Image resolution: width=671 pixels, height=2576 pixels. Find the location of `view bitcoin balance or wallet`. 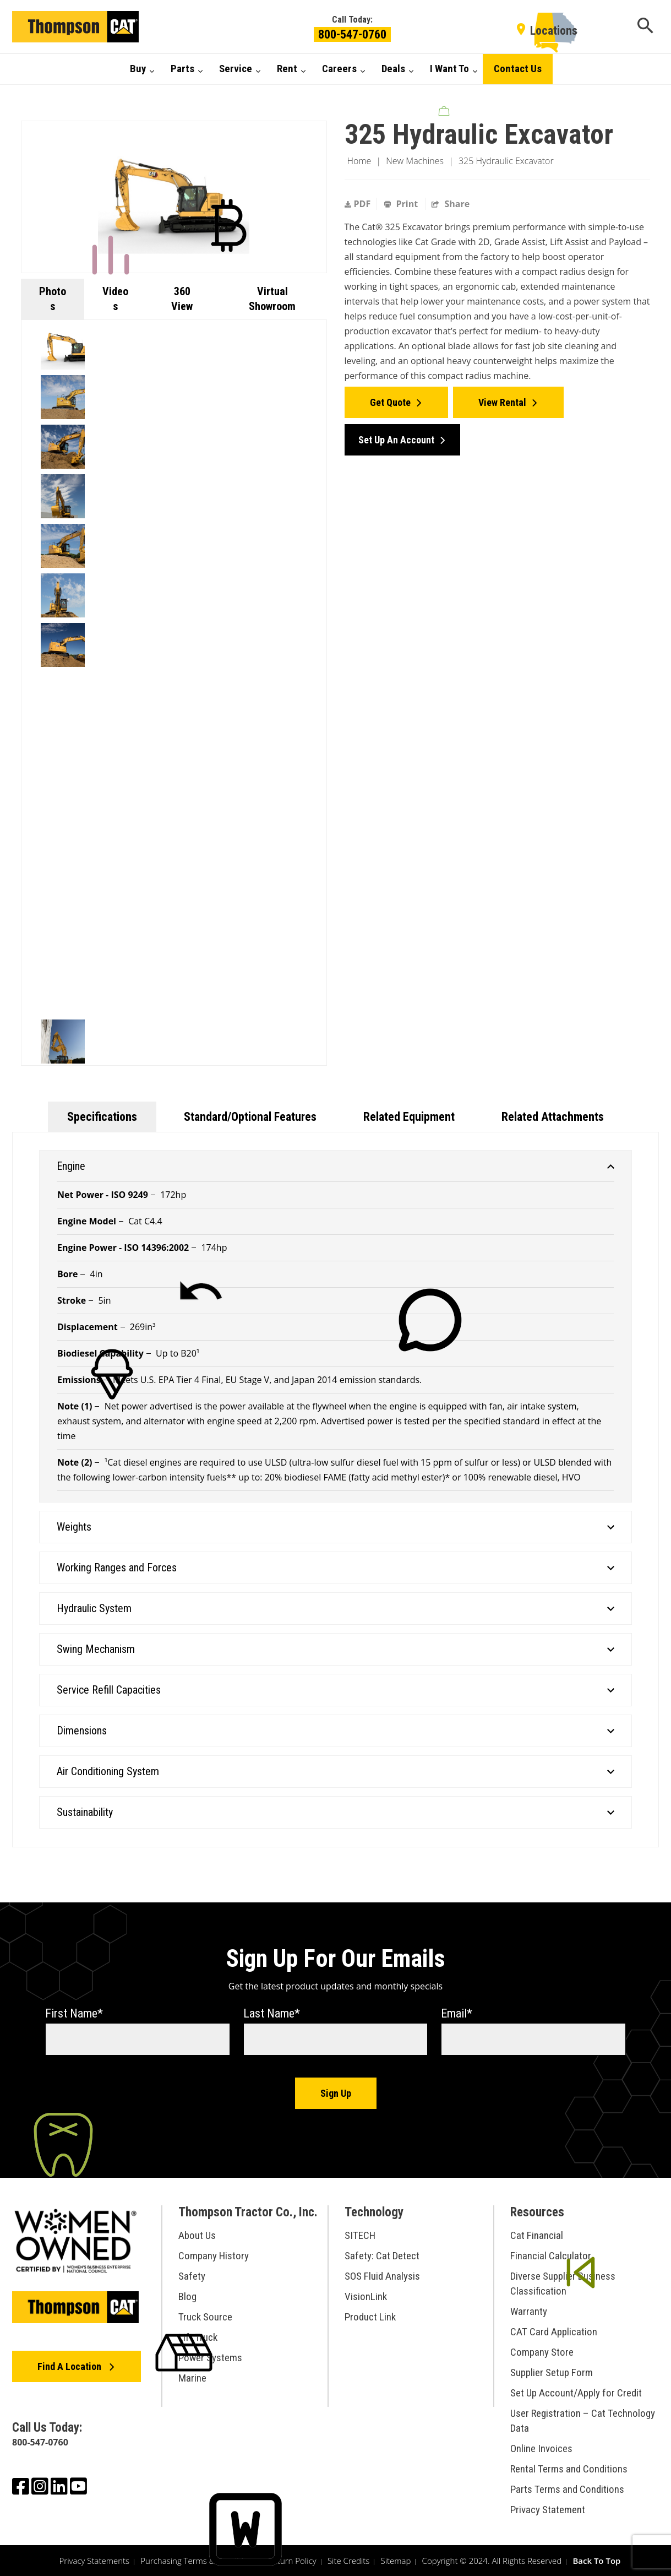

view bitcoin balance or wallet is located at coordinates (227, 226).